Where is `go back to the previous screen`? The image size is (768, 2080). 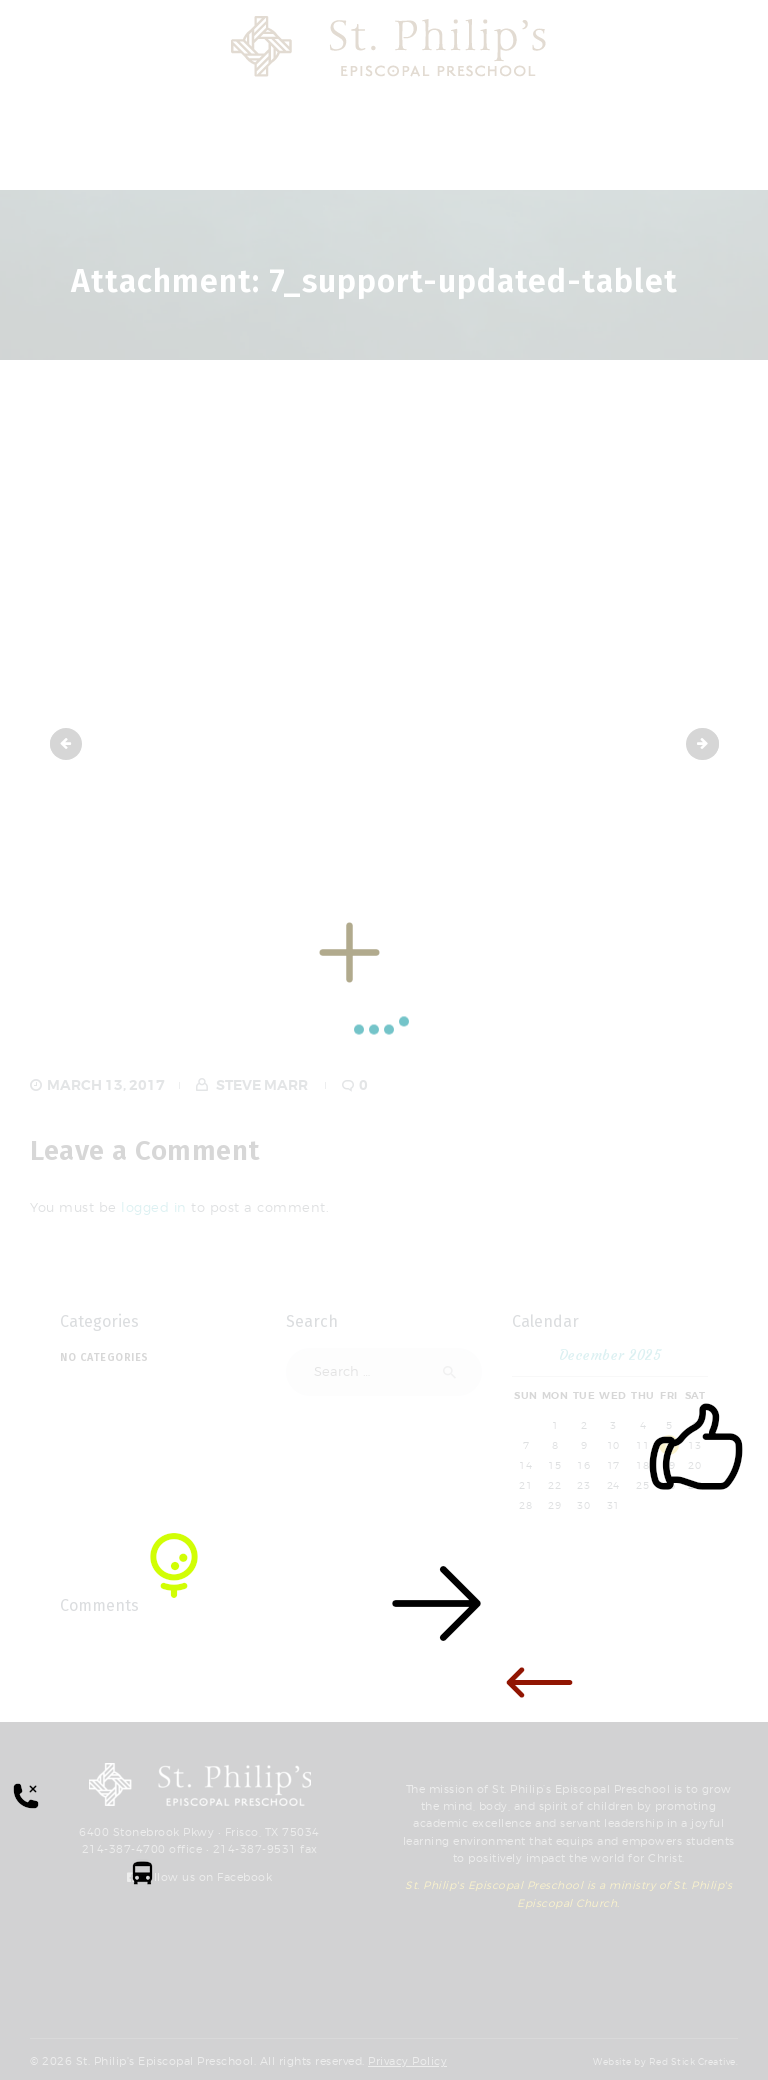
go back to the previous screen is located at coordinates (539, 1682).